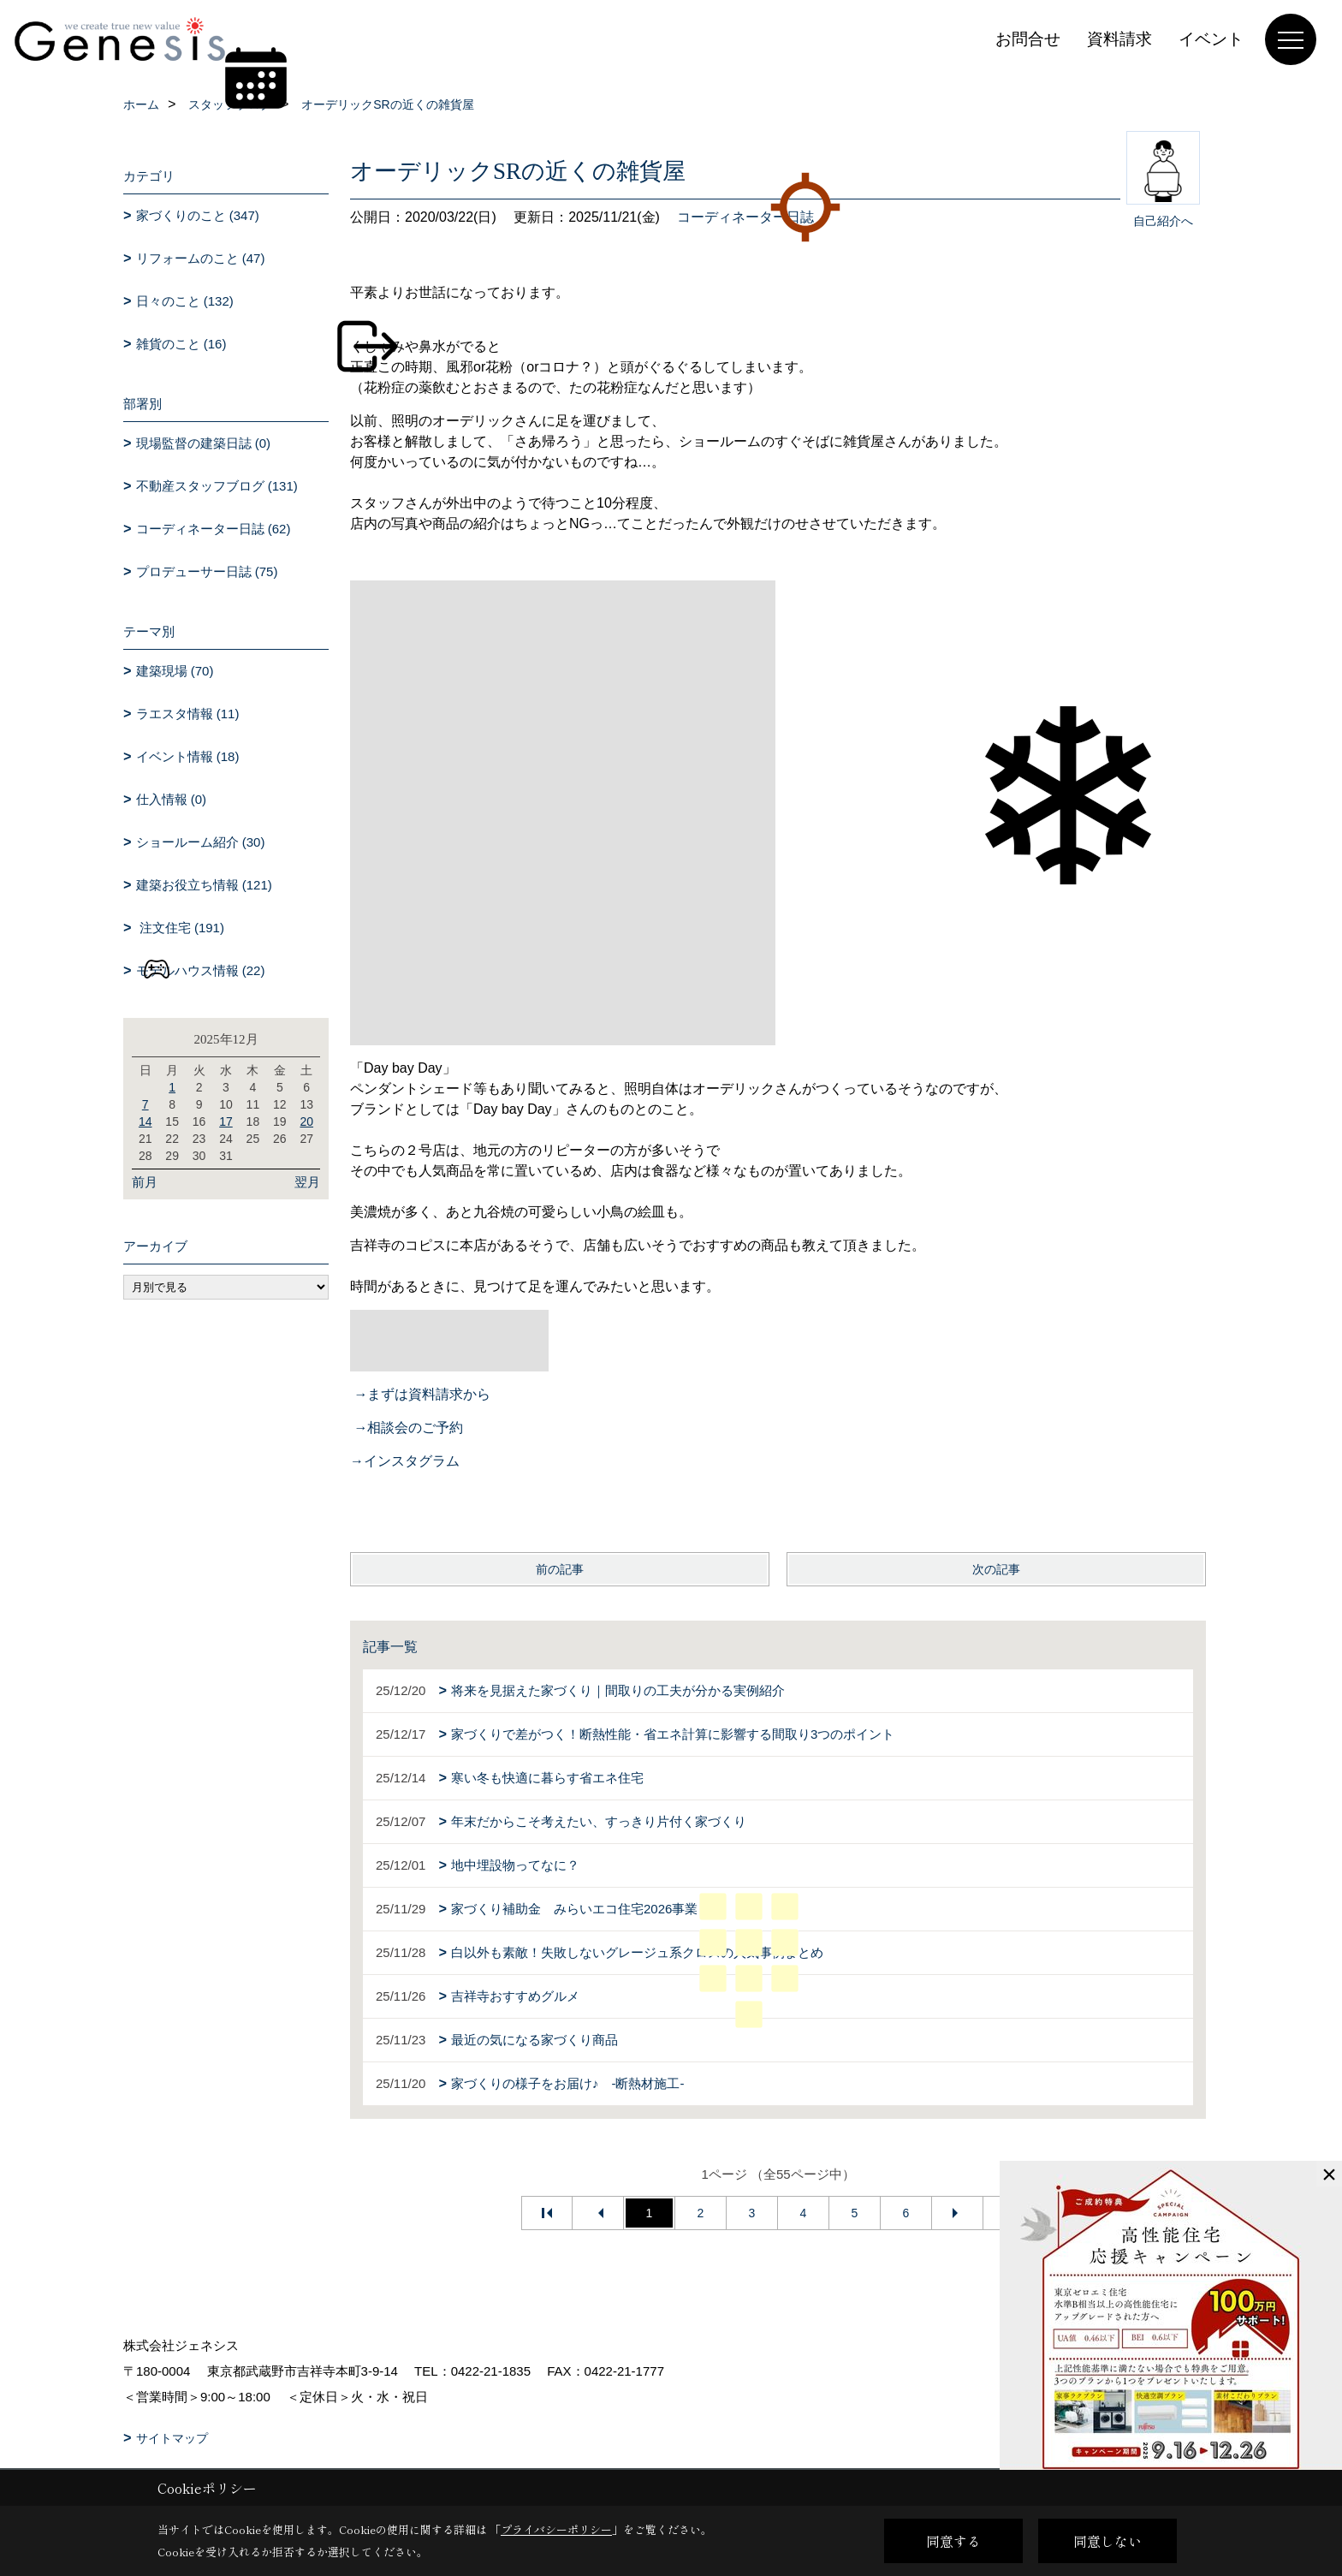 The image size is (1342, 2576). What do you see at coordinates (157, 969) in the screenshot?
I see `access gaming features or game library` at bounding box center [157, 969].